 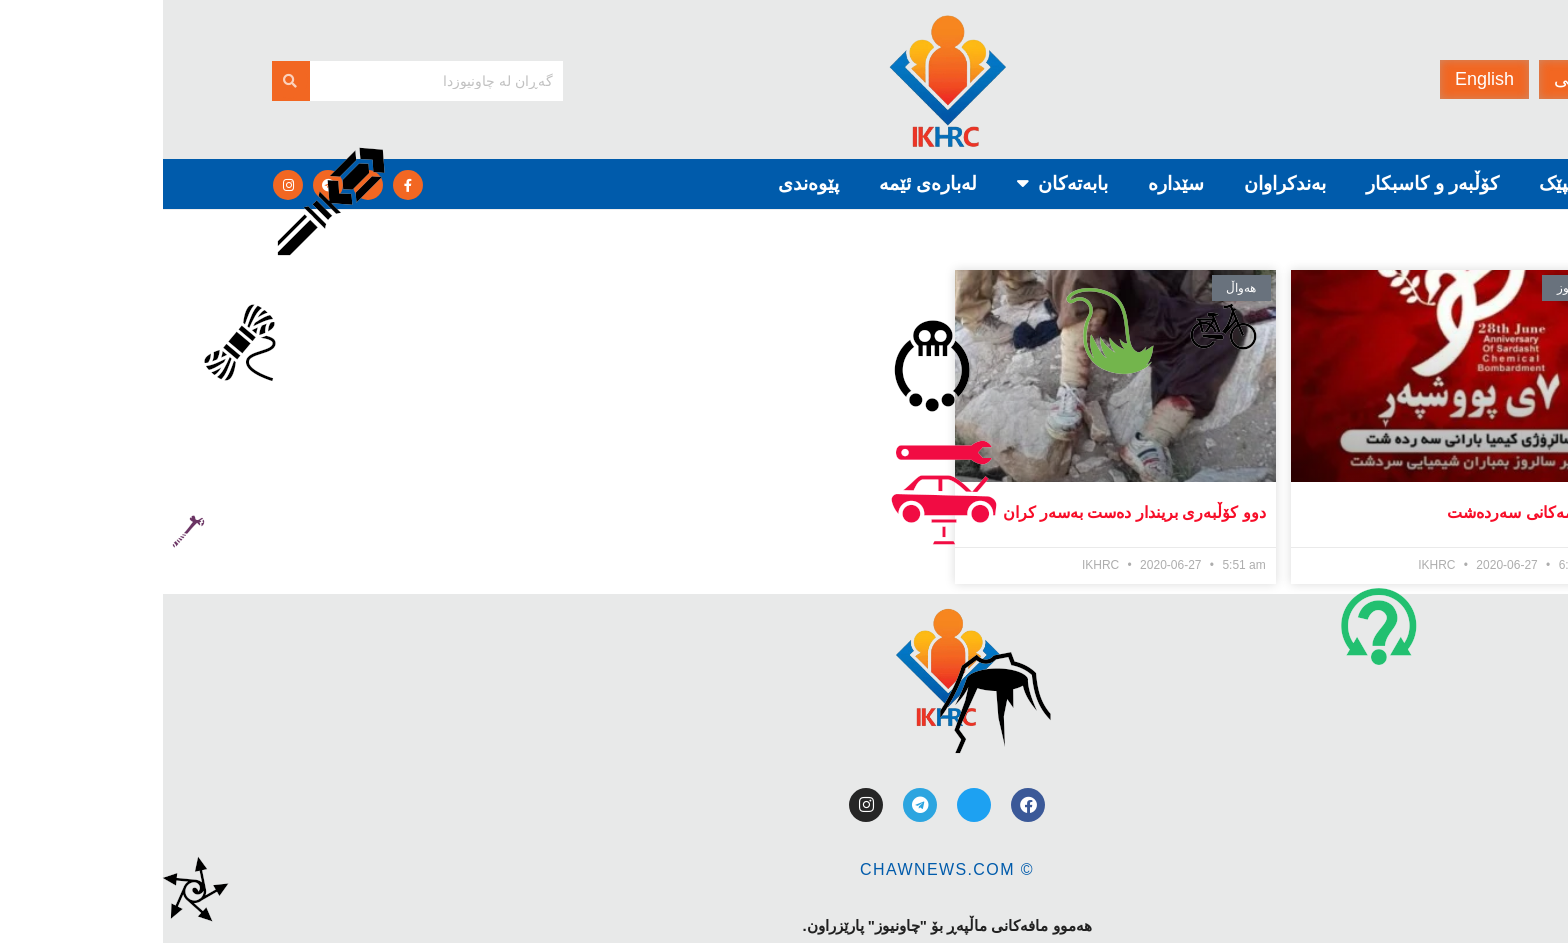 What do you see at coordinates (195, 889) in the screenshot?
I see `indicates chaos or randomness effect` at bounding box center [195, 889].